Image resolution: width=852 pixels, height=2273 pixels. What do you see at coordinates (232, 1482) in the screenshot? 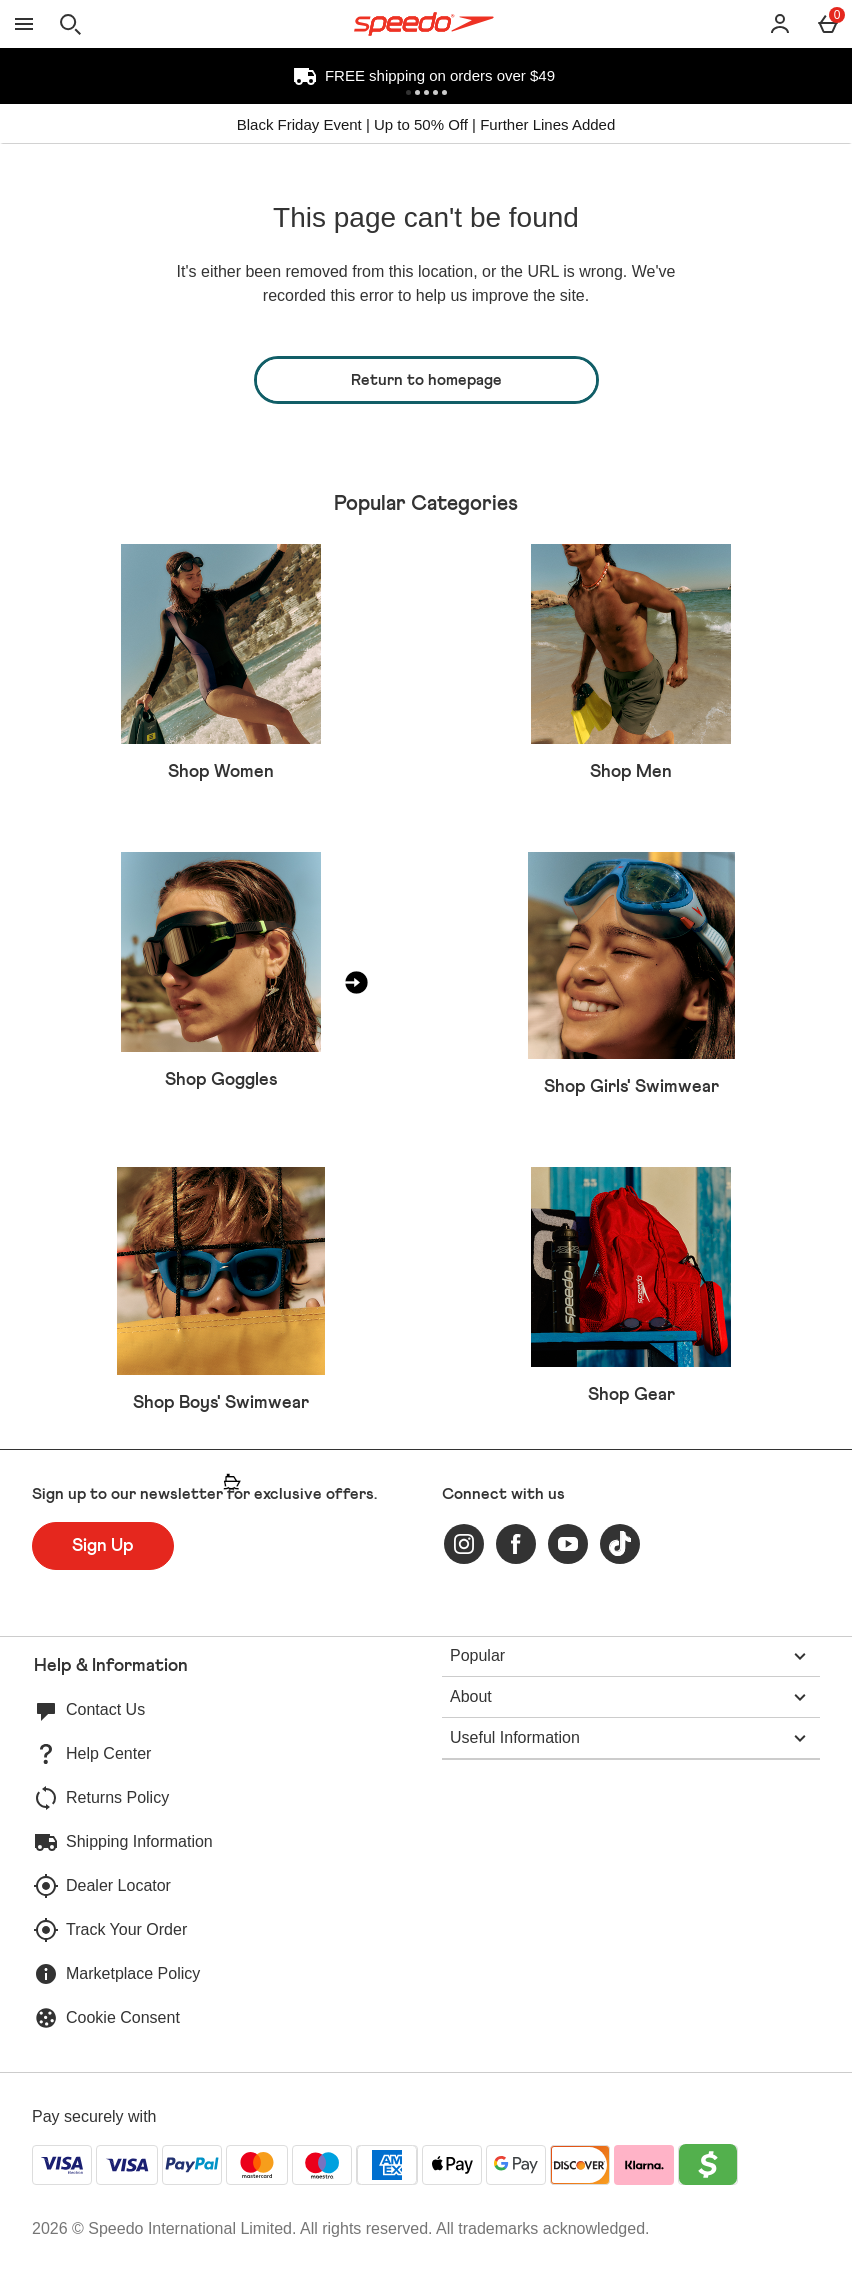
I see `view nearby ports or maritime locations` at bounding box center [232, 1482].